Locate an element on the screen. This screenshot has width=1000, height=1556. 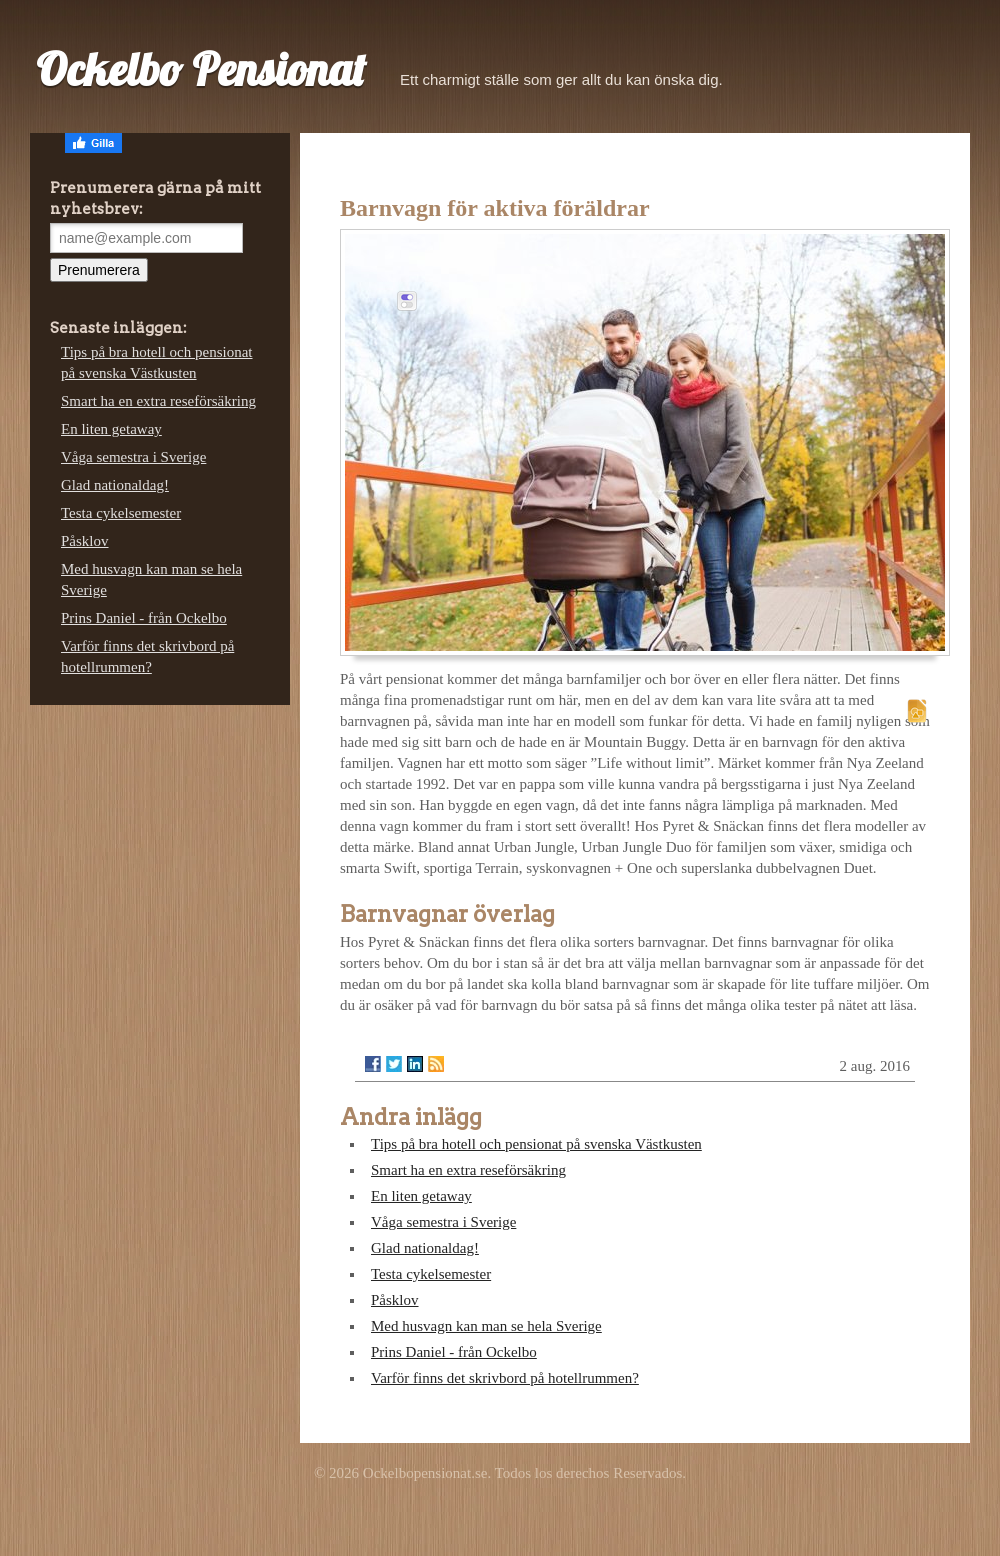
open libreoffice draw application is located at coordinates (917, 711).